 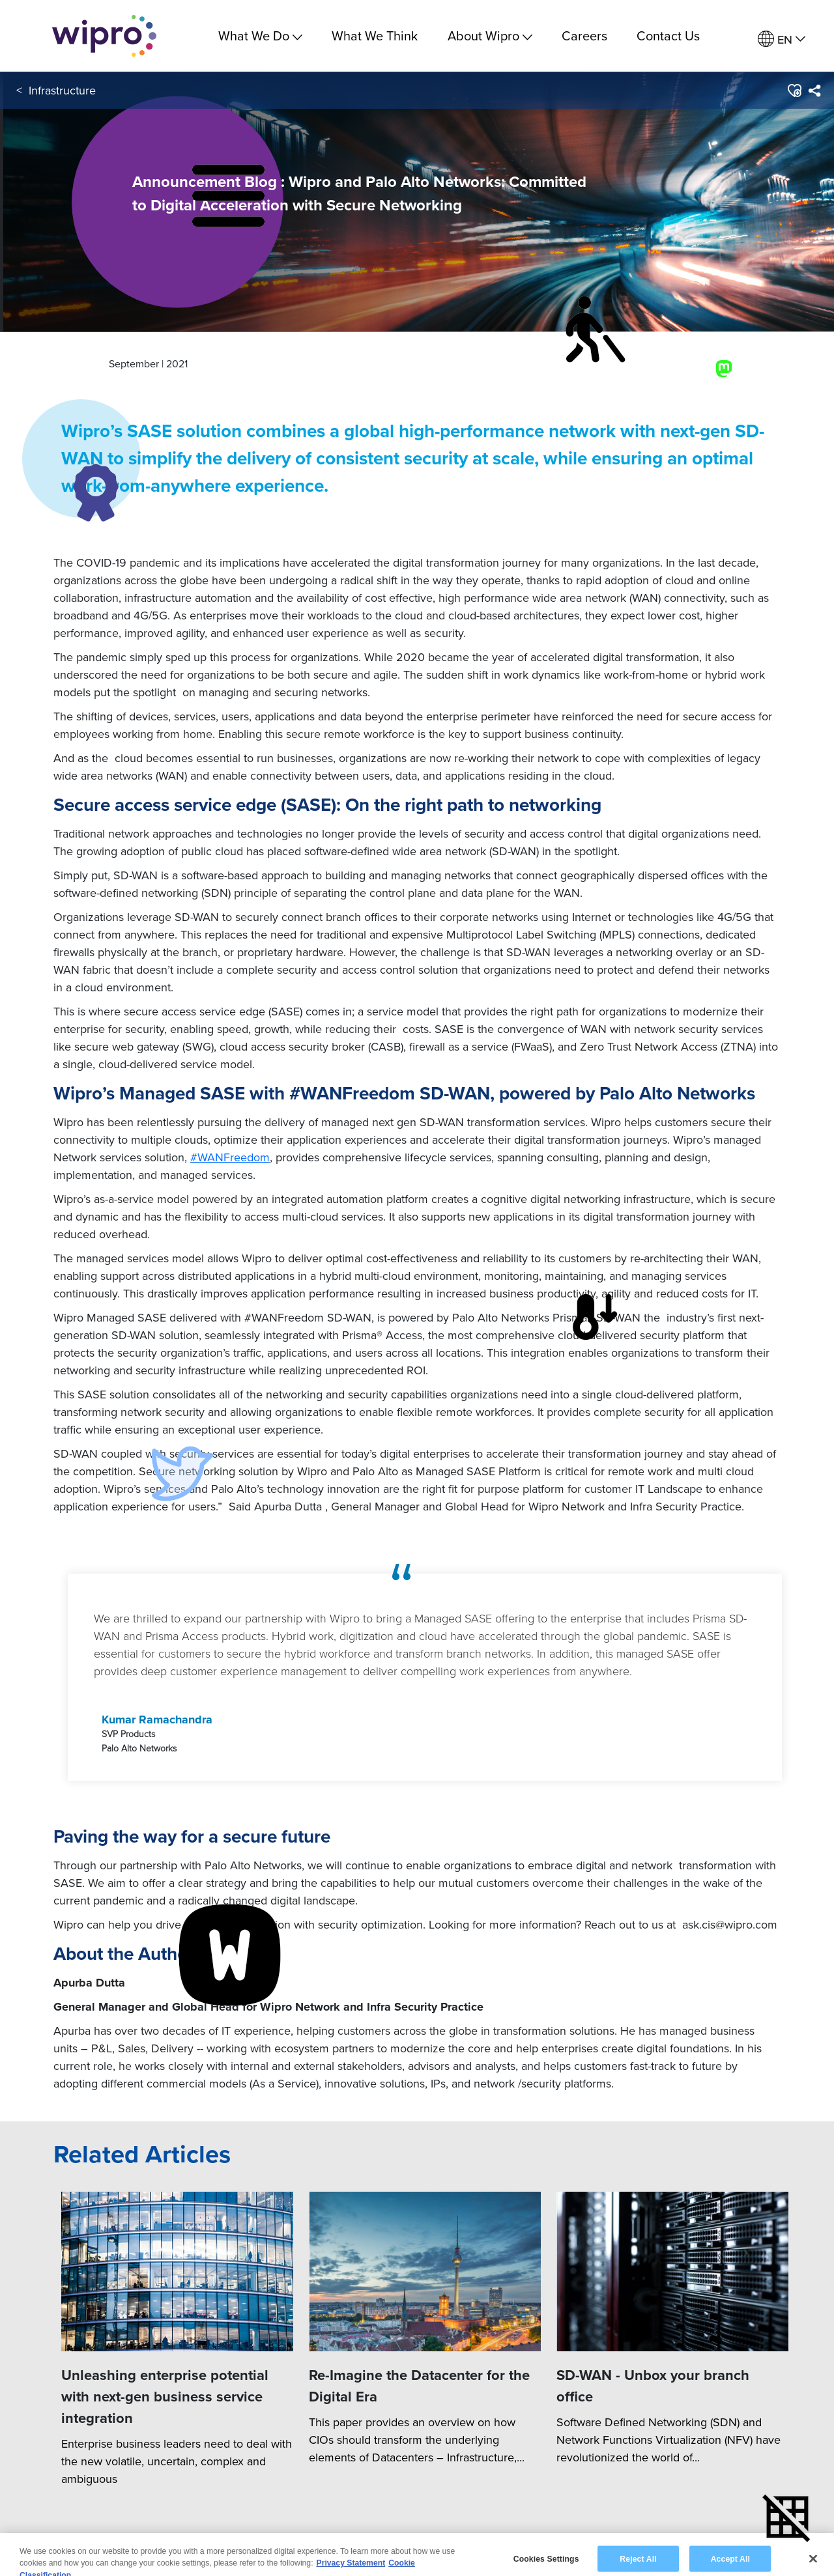 What do you see at coordinates (592, 329) in the screenshot?
I see `indicates accessibility features are available` at bounding box center [592, 329].